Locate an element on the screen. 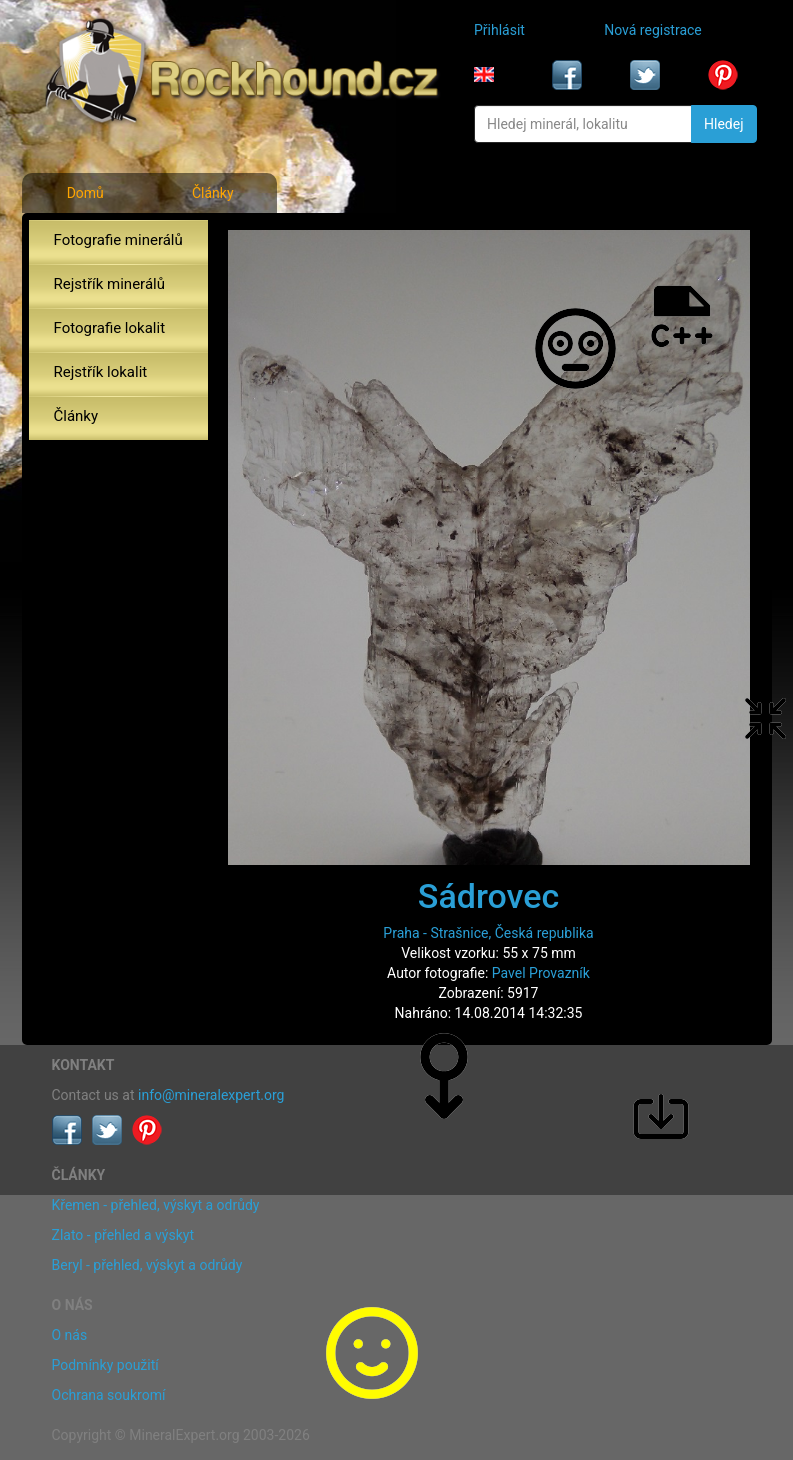  swipe down gesture indicator is located at coordinates (444, 1076).